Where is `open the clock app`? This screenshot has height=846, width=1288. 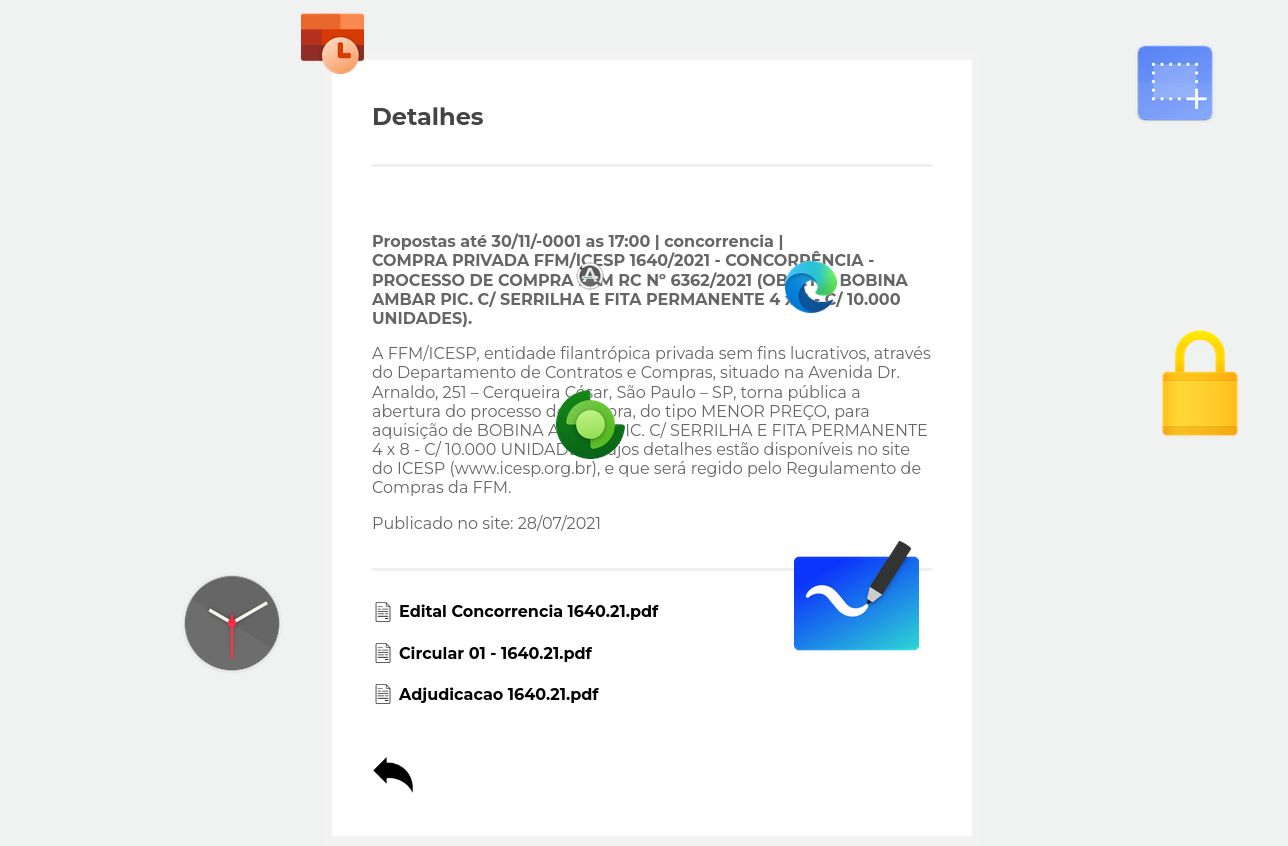
open the clock app is located at coordinates (232, 623).